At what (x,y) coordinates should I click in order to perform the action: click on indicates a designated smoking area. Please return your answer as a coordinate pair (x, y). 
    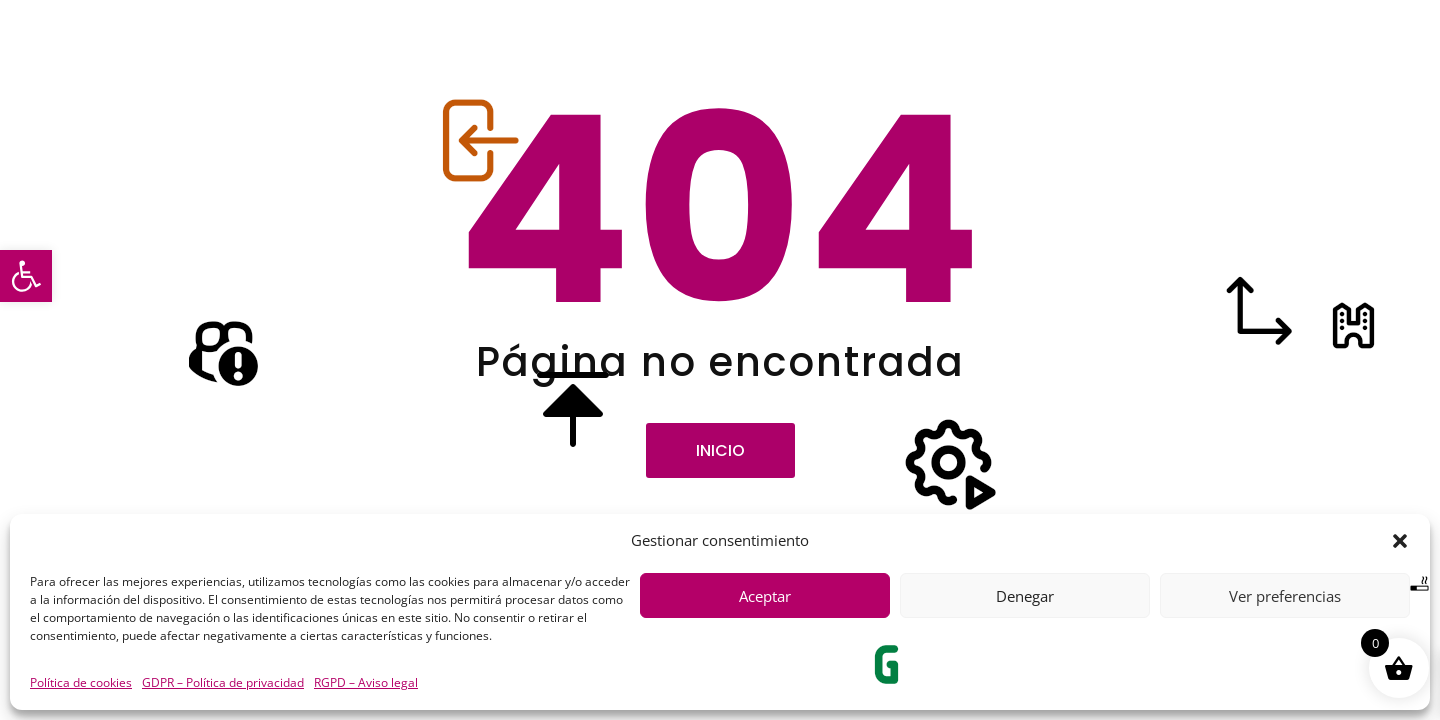
    Looking at the image, I should click on (1419, 585).